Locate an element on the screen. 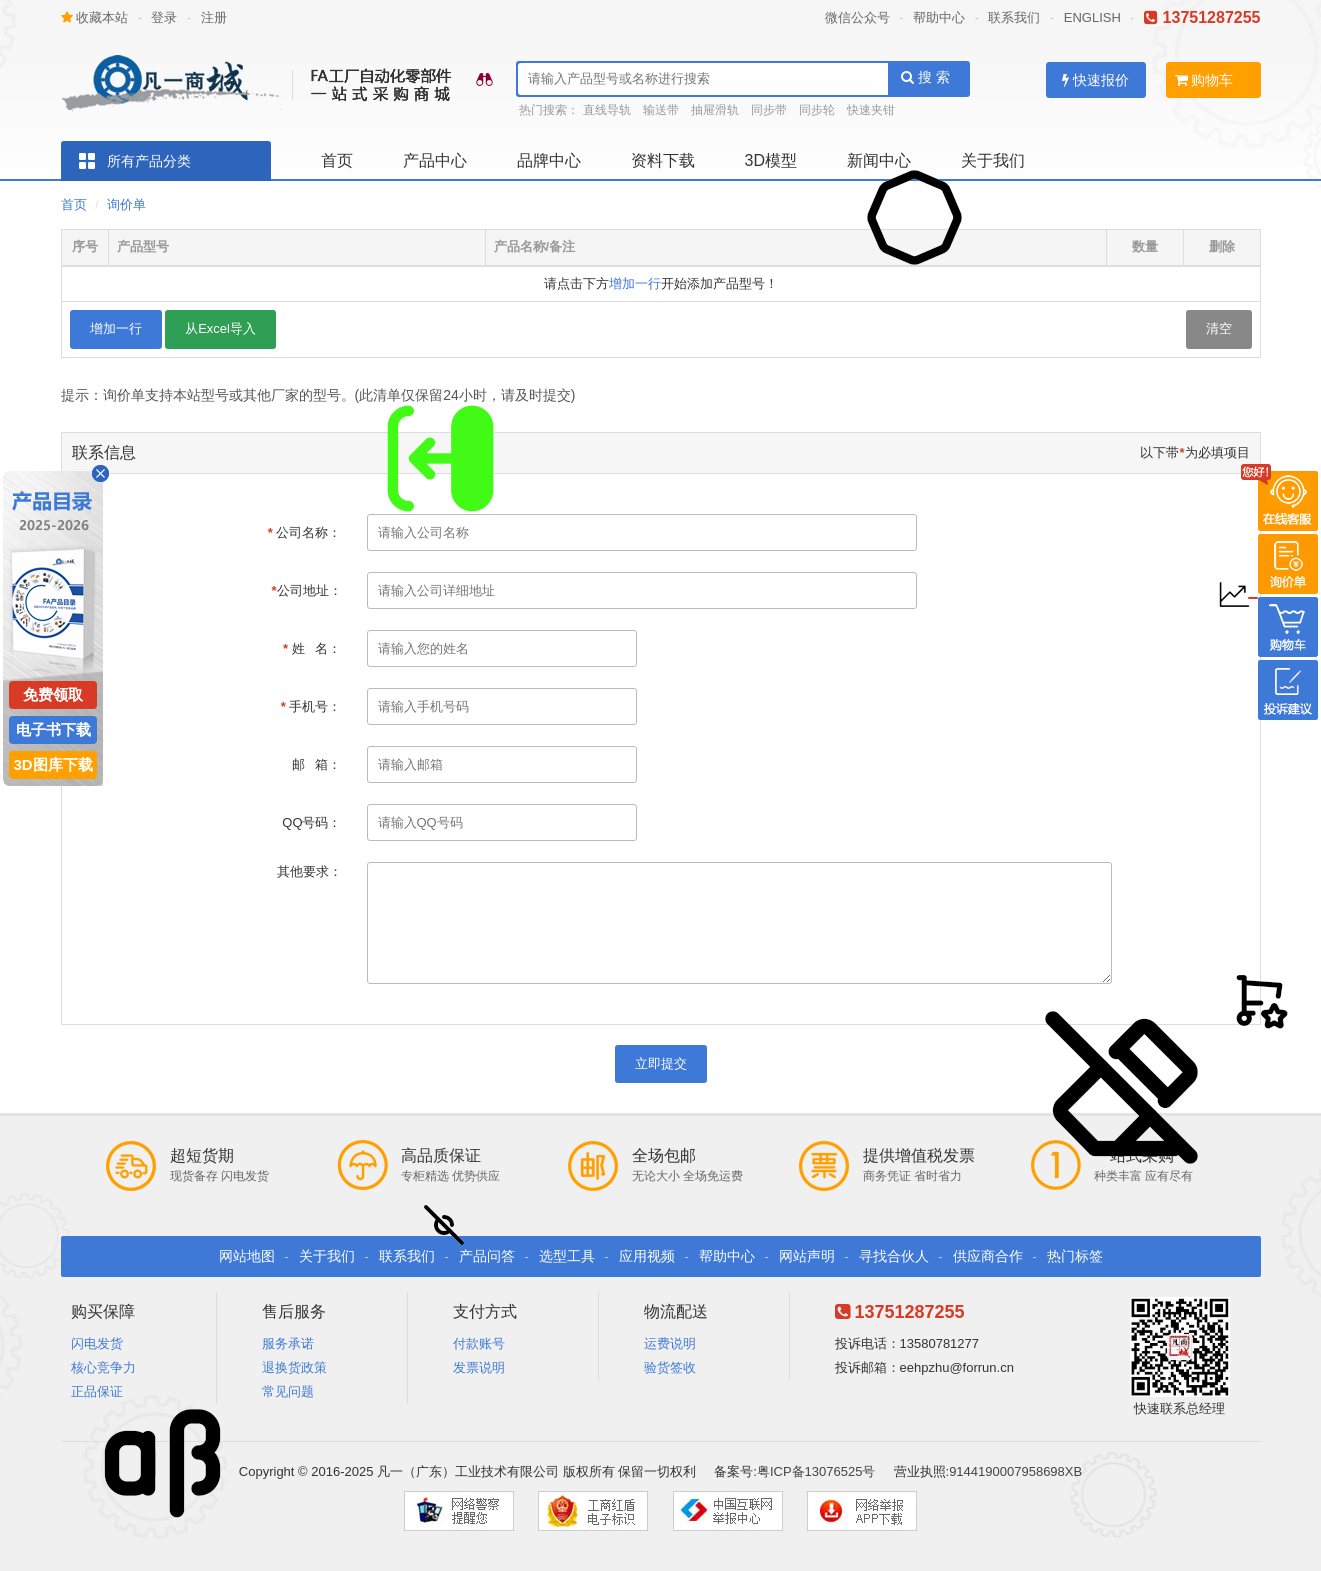 The image size is (1321, 1571). search or explore content is located at coordinates (484, 79).